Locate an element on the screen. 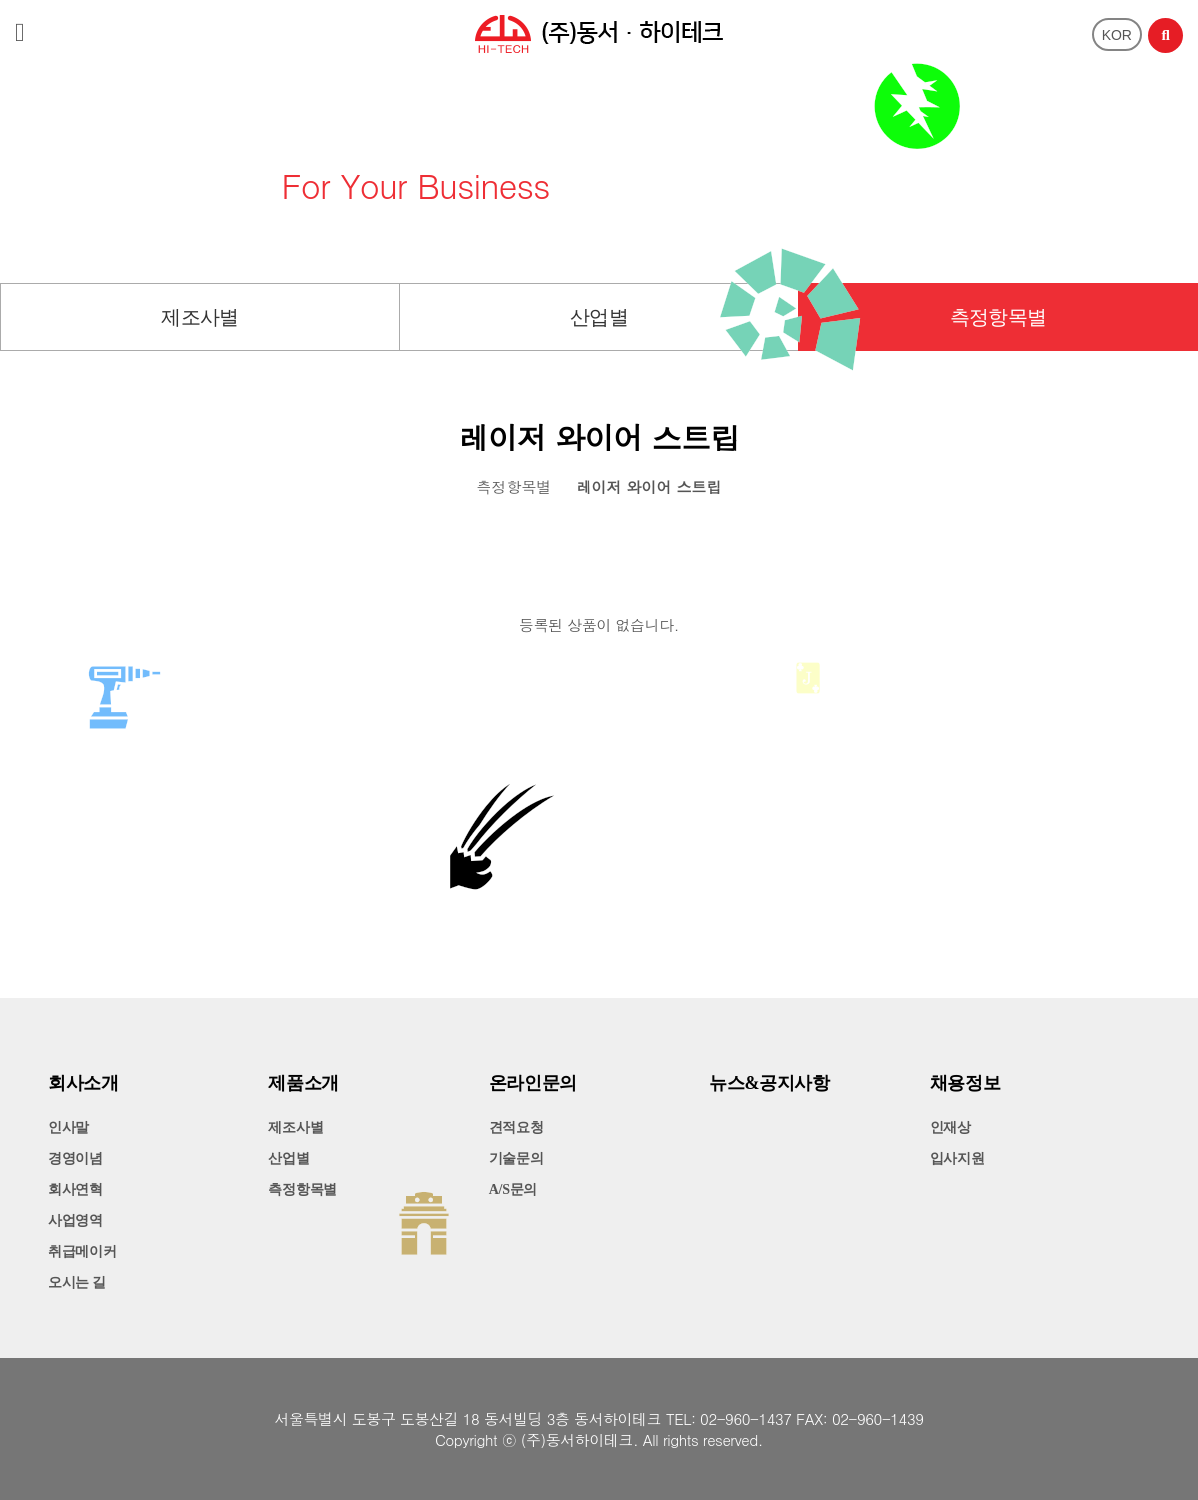 This screenshot has height=1500, width=1198. jack of clubs playing card is located at coordinates (808, 678).